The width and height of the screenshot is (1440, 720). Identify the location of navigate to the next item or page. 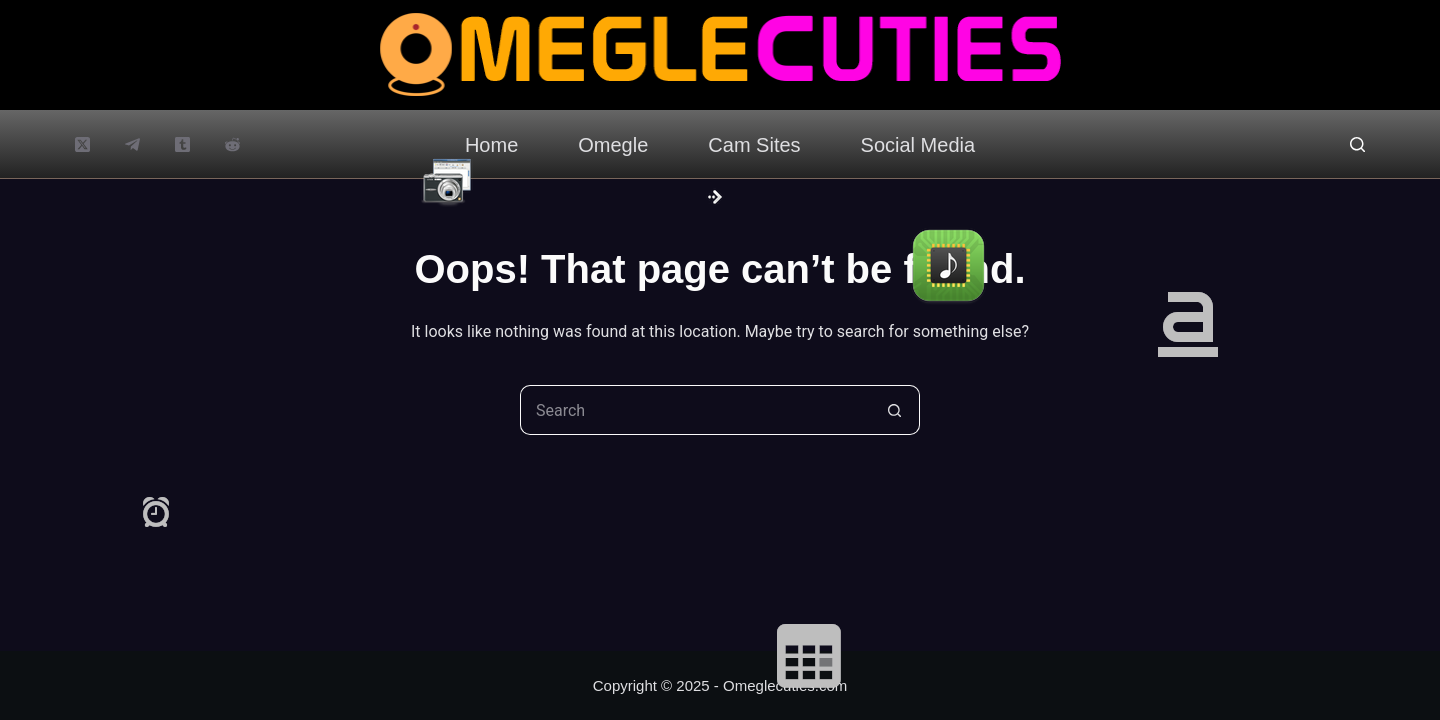
(715, 197).